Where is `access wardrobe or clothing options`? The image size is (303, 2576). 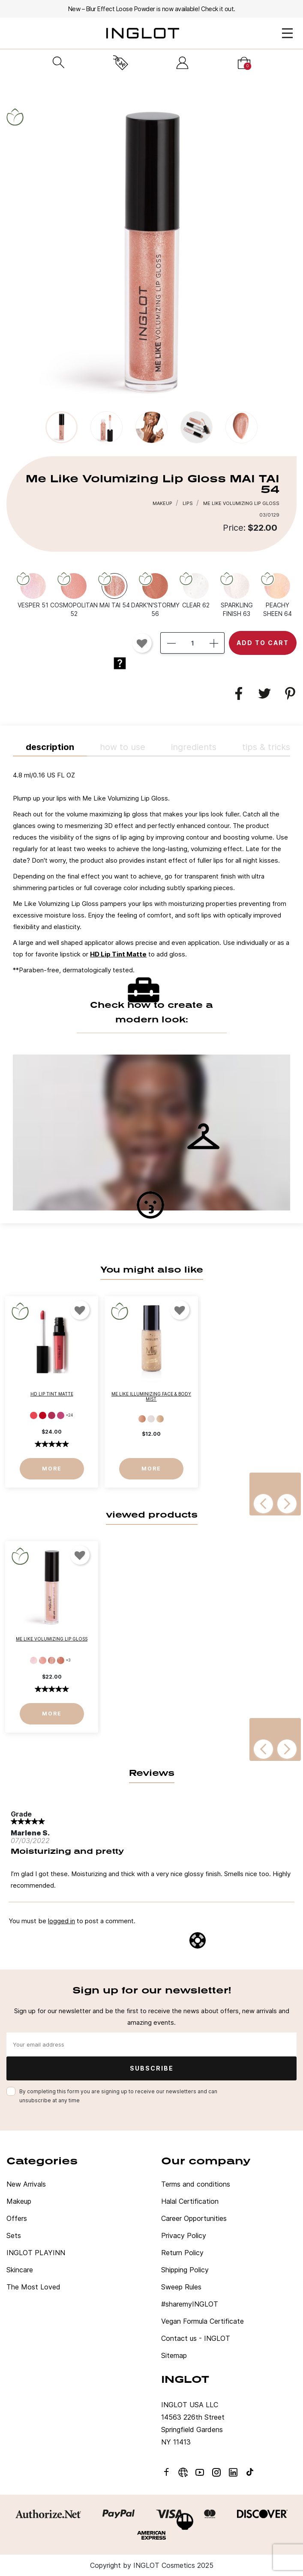
access wardrobe or clothing options is located at coordinates (203, 1136).